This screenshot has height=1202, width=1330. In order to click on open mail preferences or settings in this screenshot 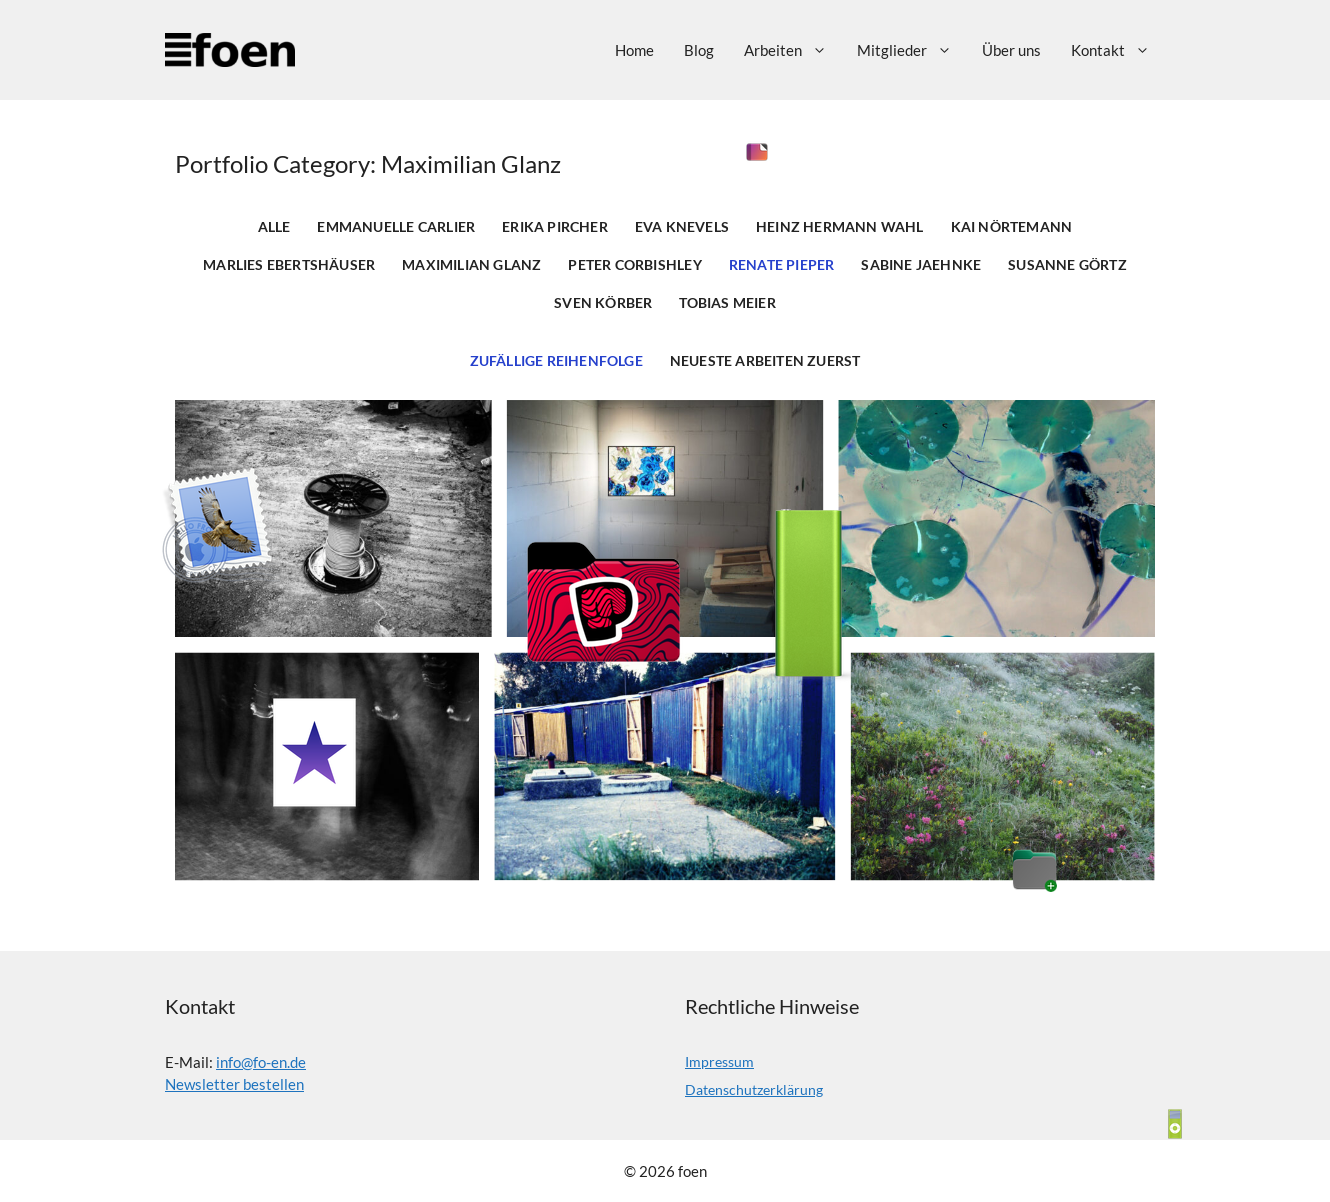, I will do `click(220, 524)`.